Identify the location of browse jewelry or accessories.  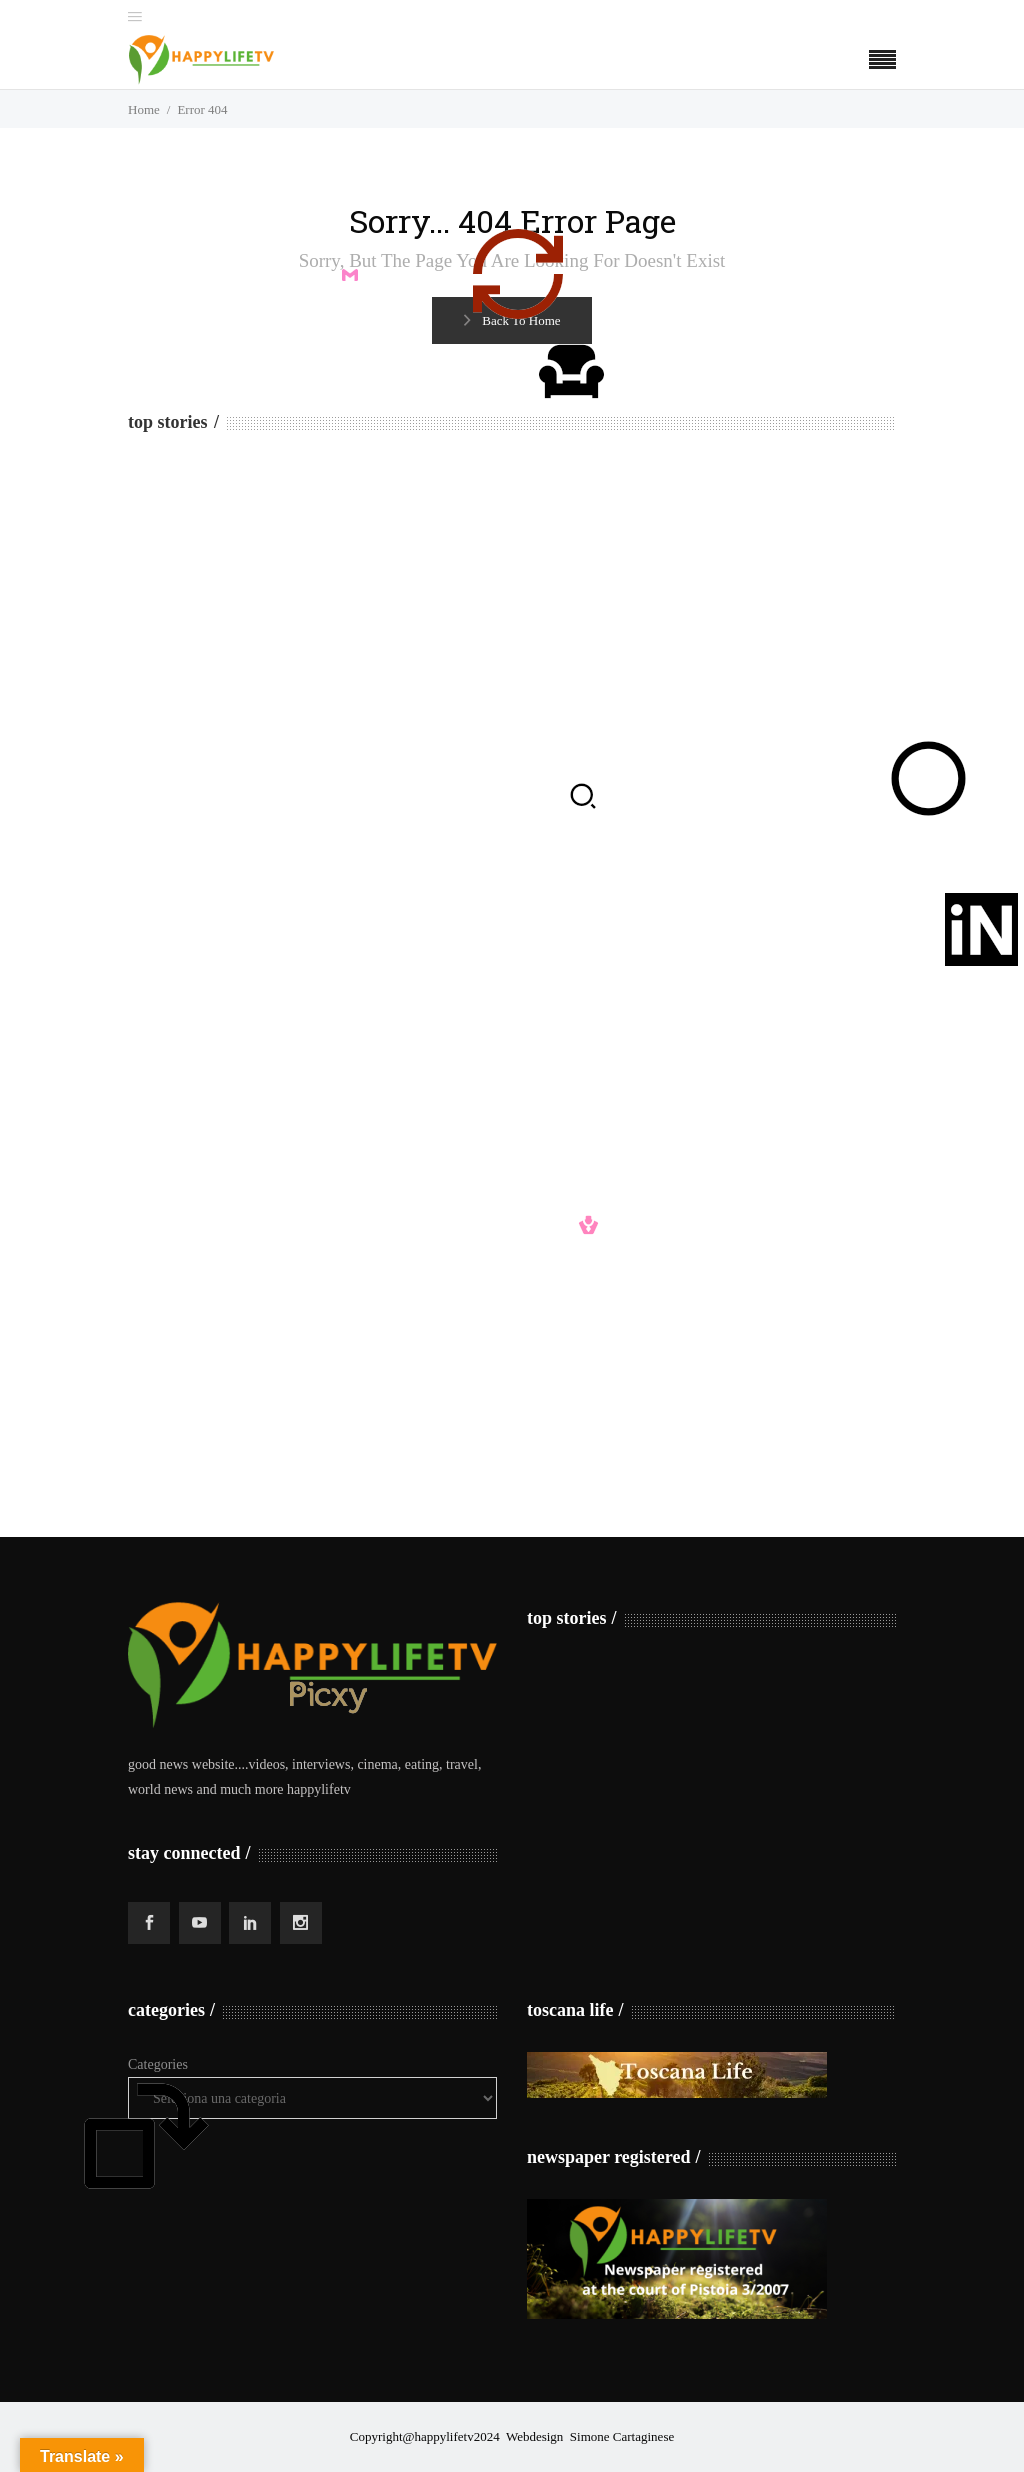
(588, 1225).